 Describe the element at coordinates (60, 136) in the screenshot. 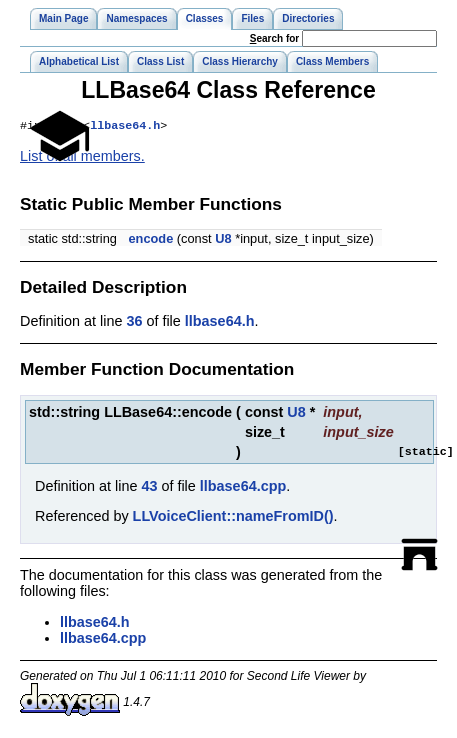

I see `access education or learning features` at that location.